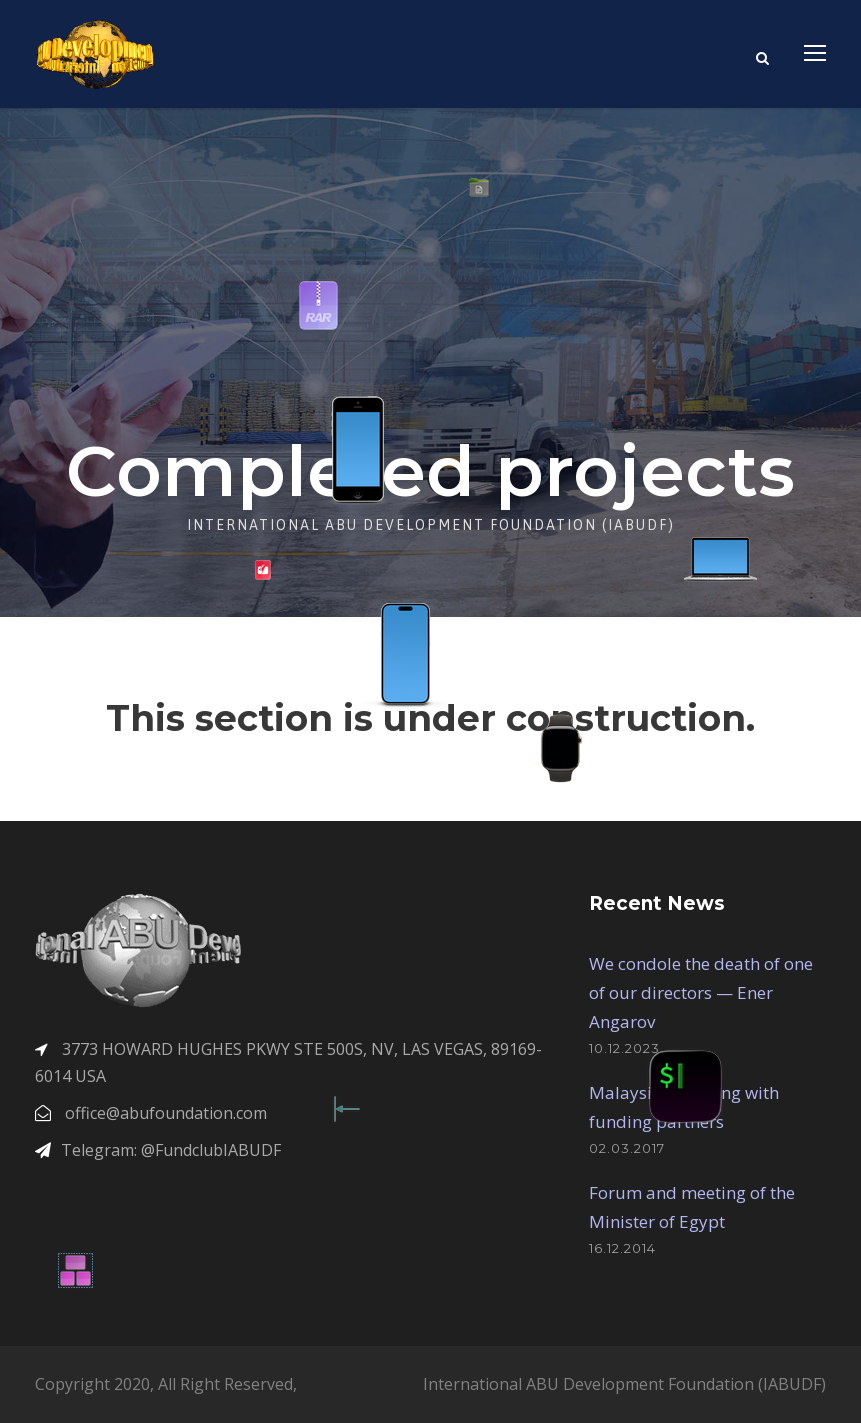 This screenshot has height=1423, width=861. I want to click on indicates a connected iPhone 5c device, so click(358, 451).